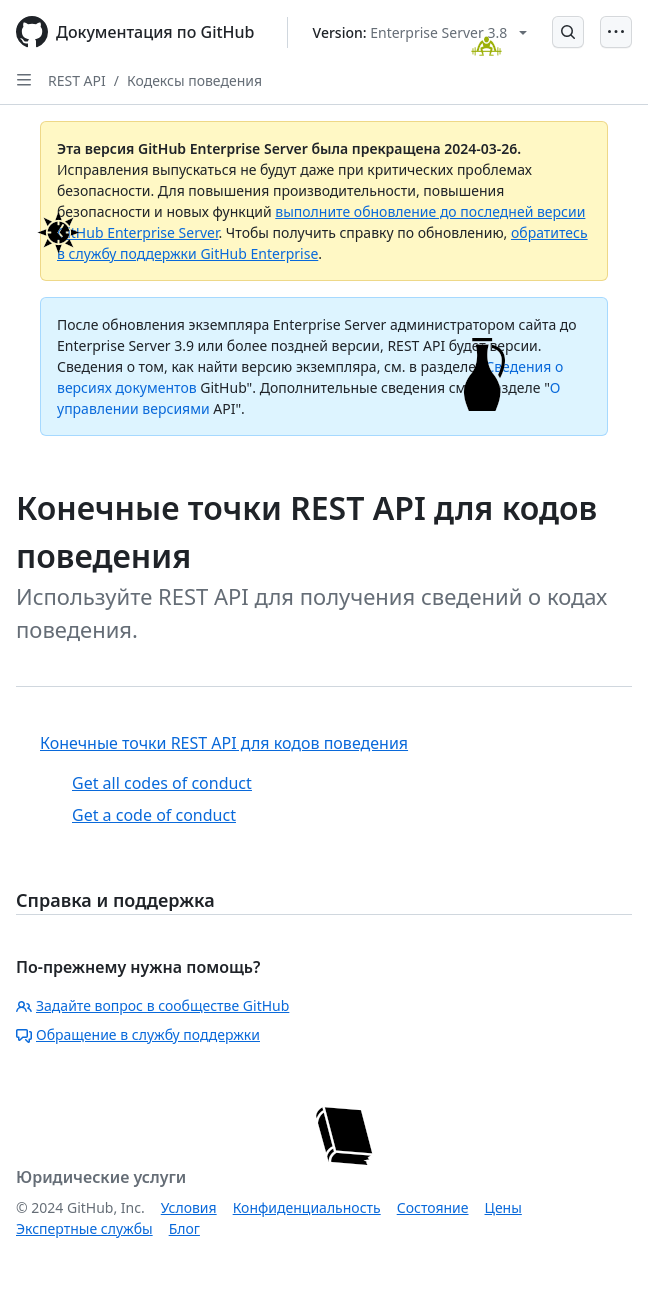  What do you see at coordinates (486, 40) in the screenshot?
I see `track weightlifting or strength training exercises` at bounding box center [486, 40].